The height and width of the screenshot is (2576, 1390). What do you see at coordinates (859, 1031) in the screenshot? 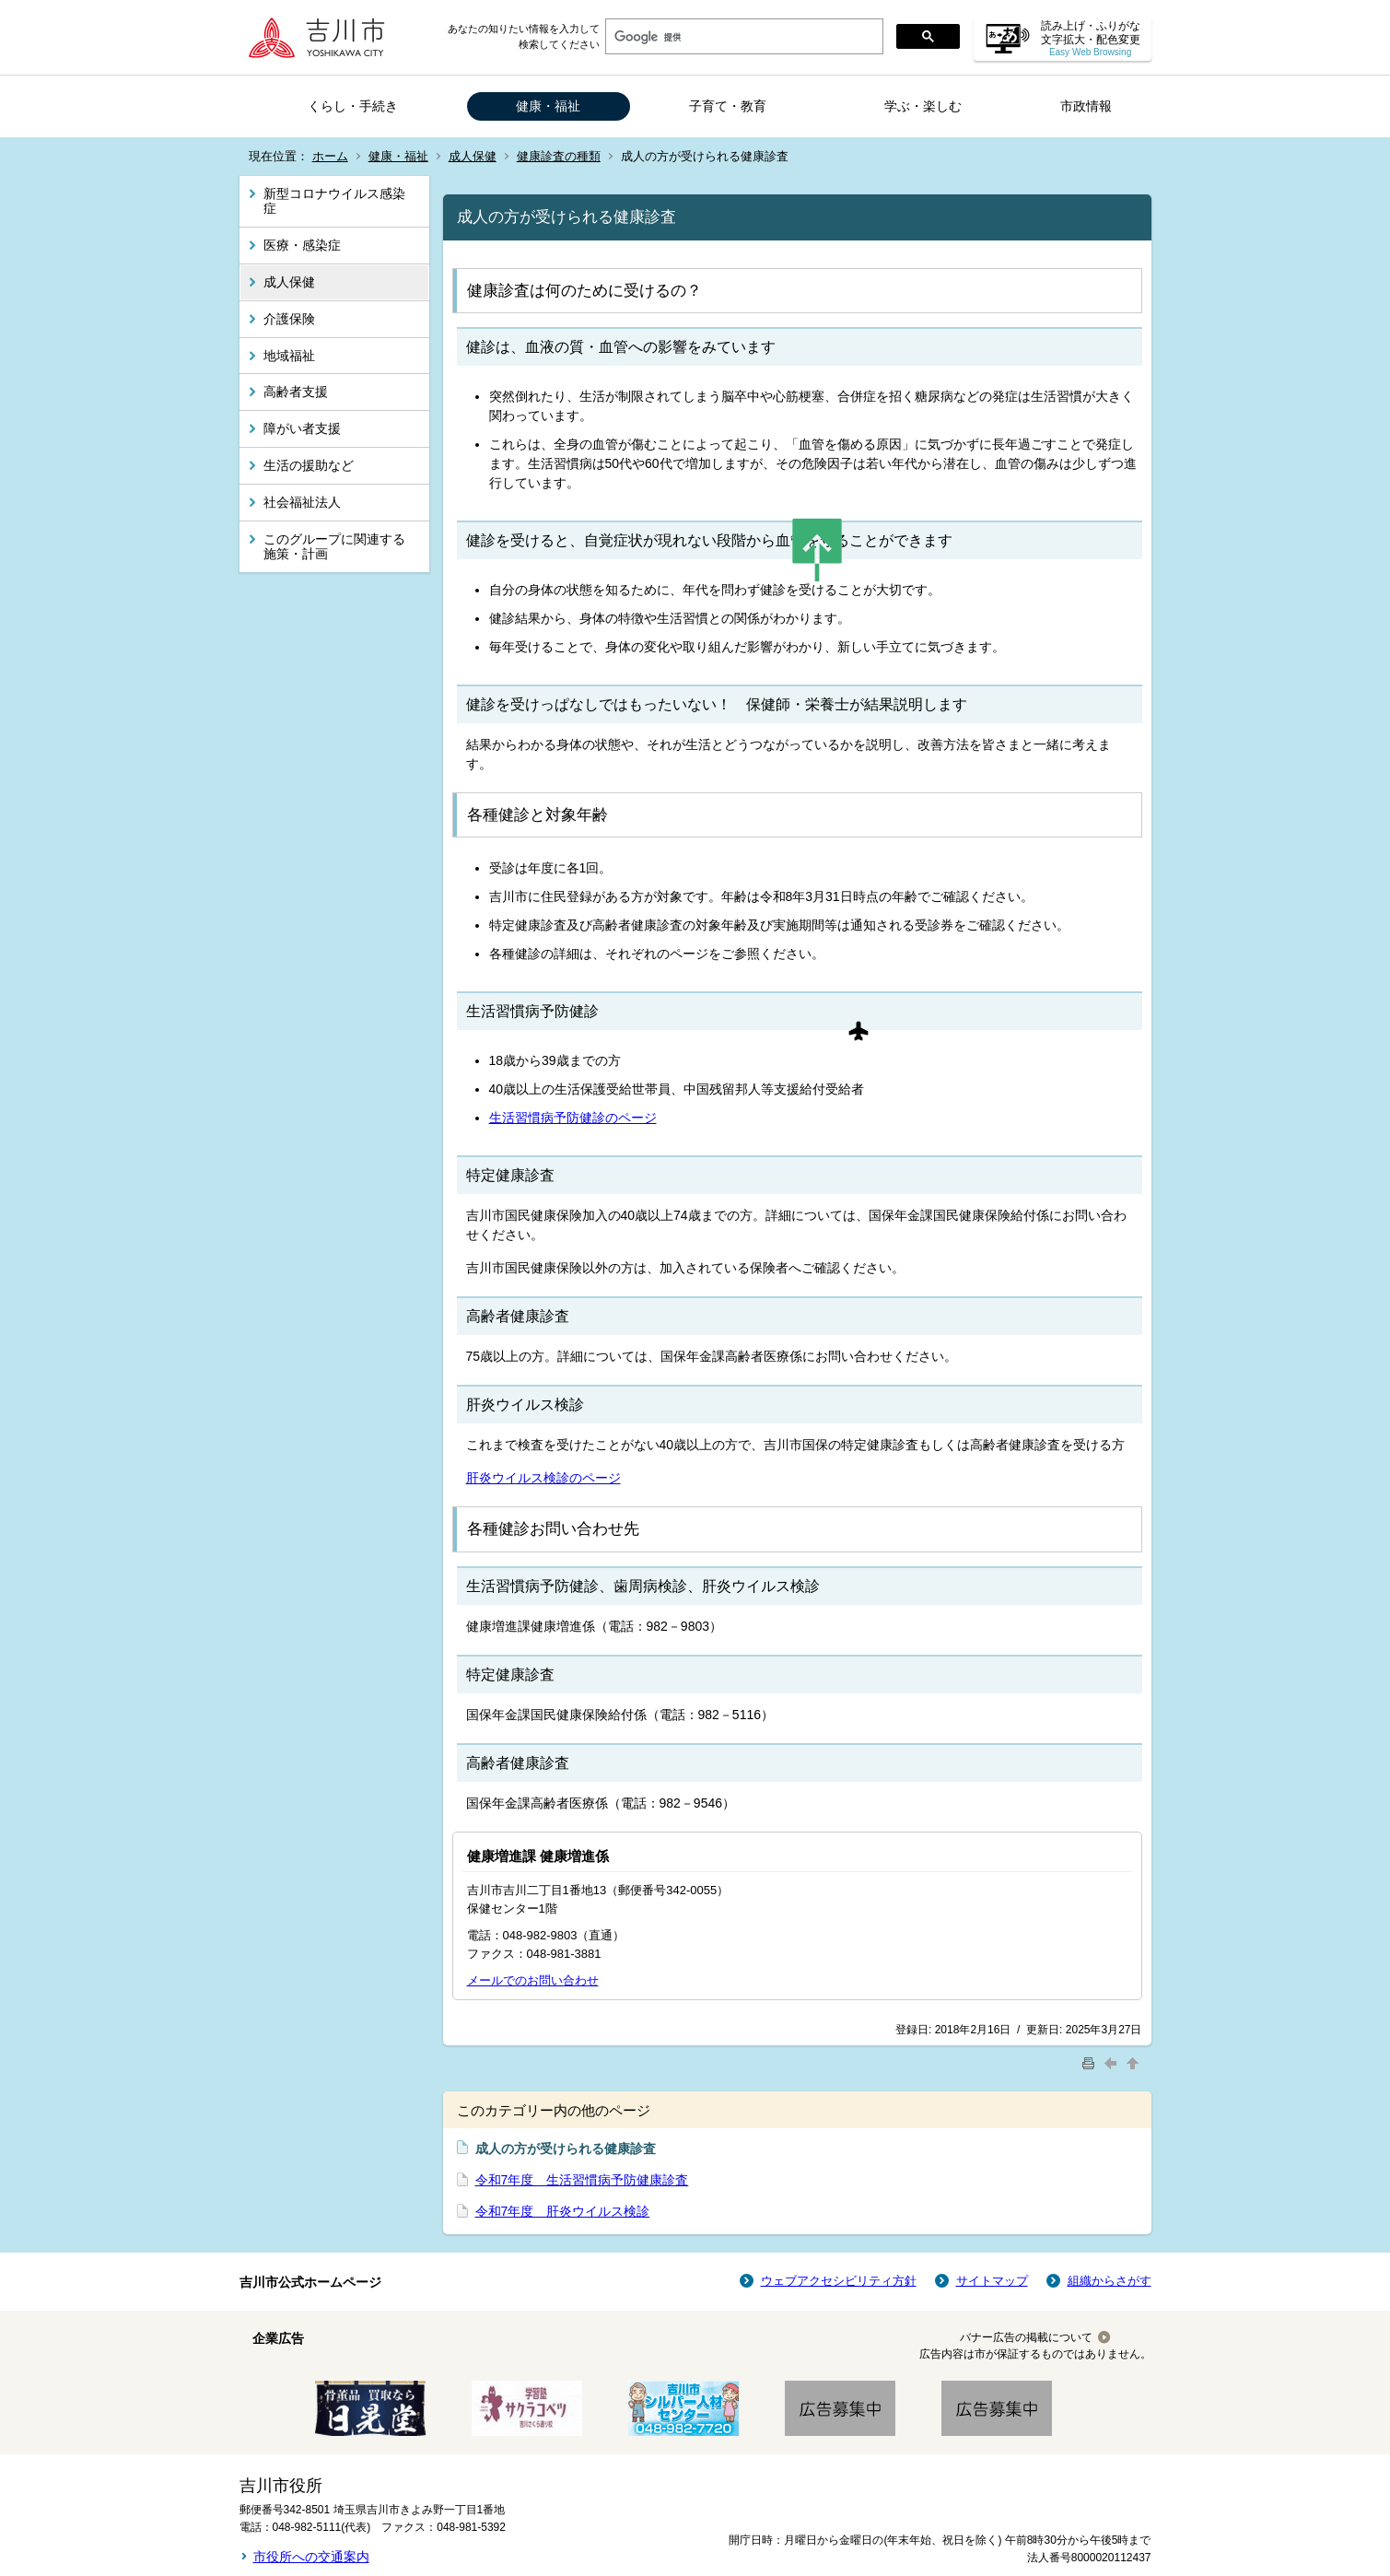
I see `enable airplane mode` at bounding box center [859, 1031].